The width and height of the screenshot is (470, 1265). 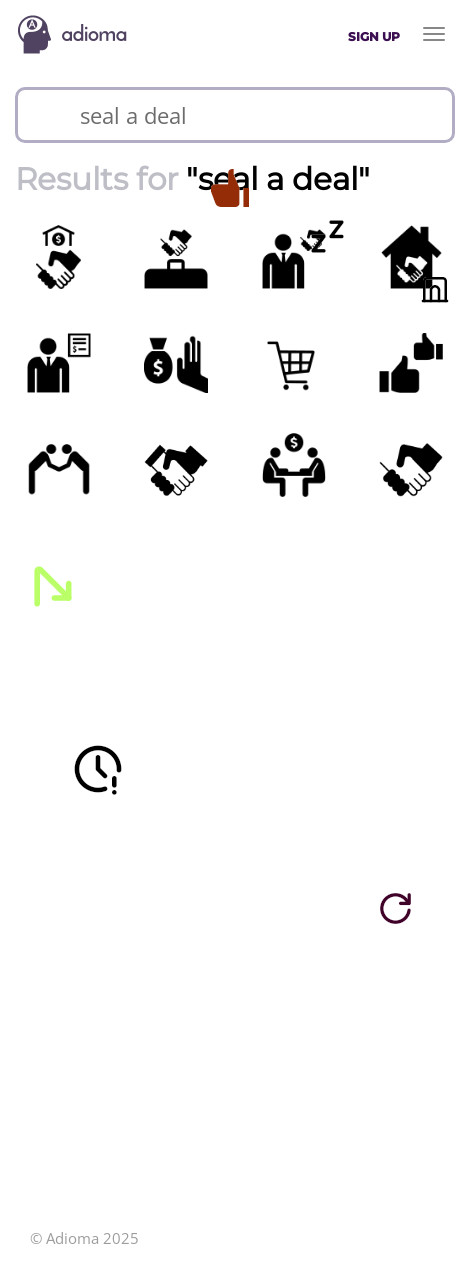 What do you see at coordinates (395, 908) in the screenshot?
I see `refresh the current page or content` at bounding box center [395, 908].